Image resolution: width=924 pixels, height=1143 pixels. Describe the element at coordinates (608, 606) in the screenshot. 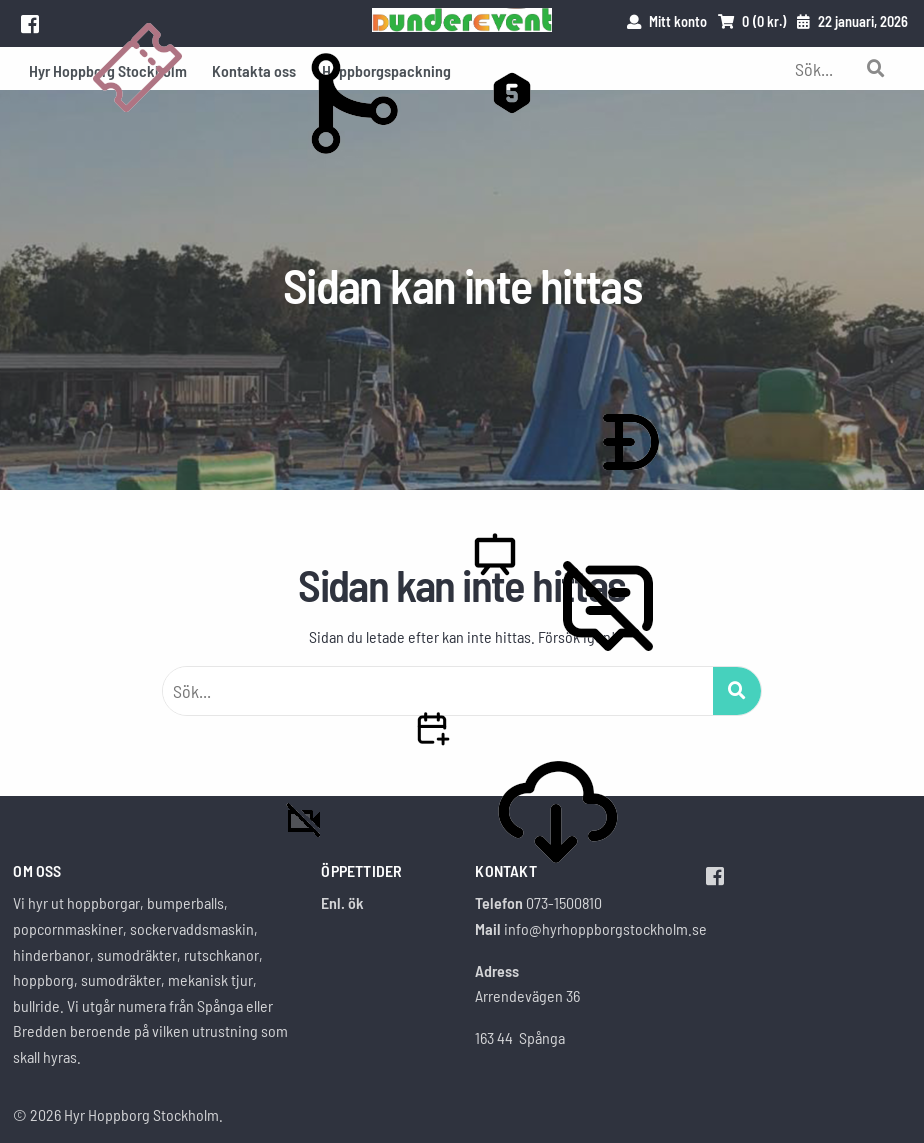

I see `messaging is disabled or unavailable` at that location.